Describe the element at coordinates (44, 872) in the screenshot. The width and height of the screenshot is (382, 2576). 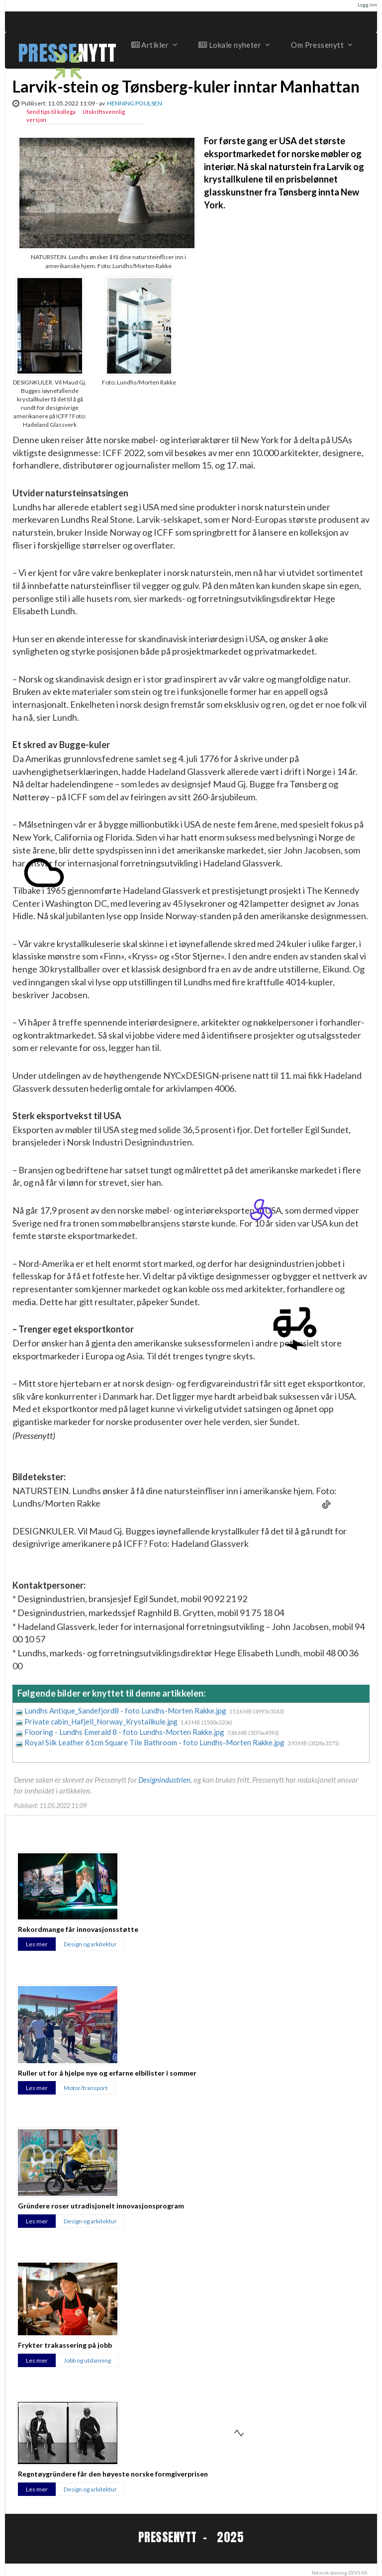
I see `access cloud storage` at that location.